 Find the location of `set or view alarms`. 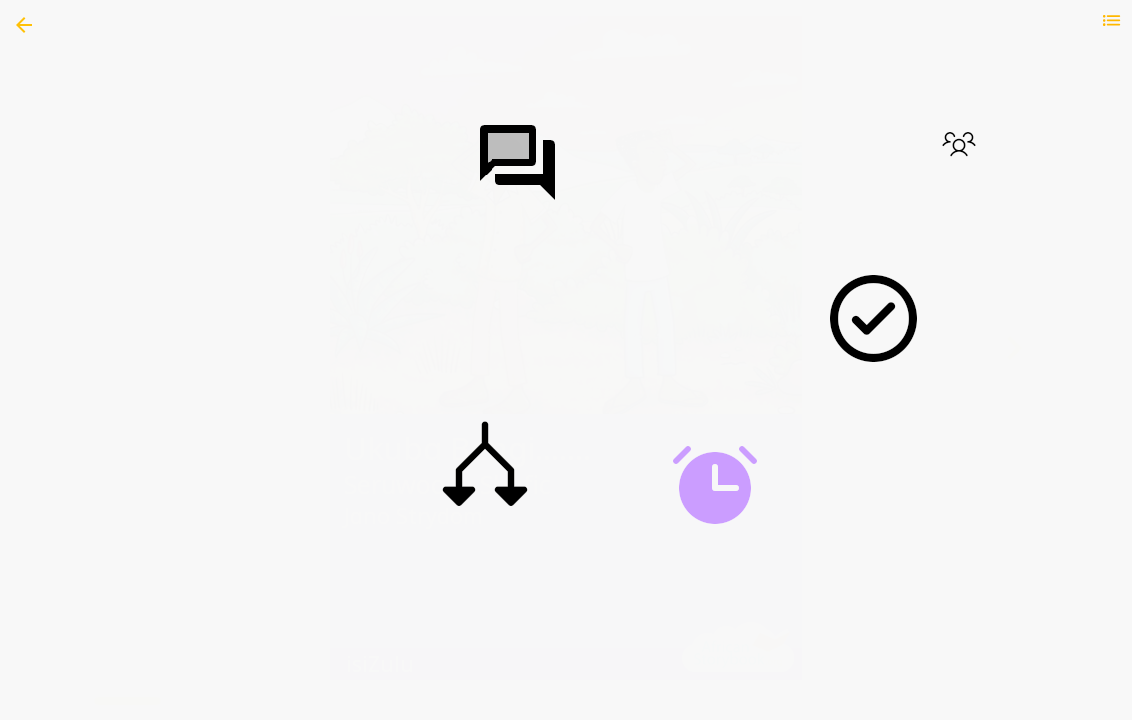

set or view alarms is located at coordinates (715, 485).